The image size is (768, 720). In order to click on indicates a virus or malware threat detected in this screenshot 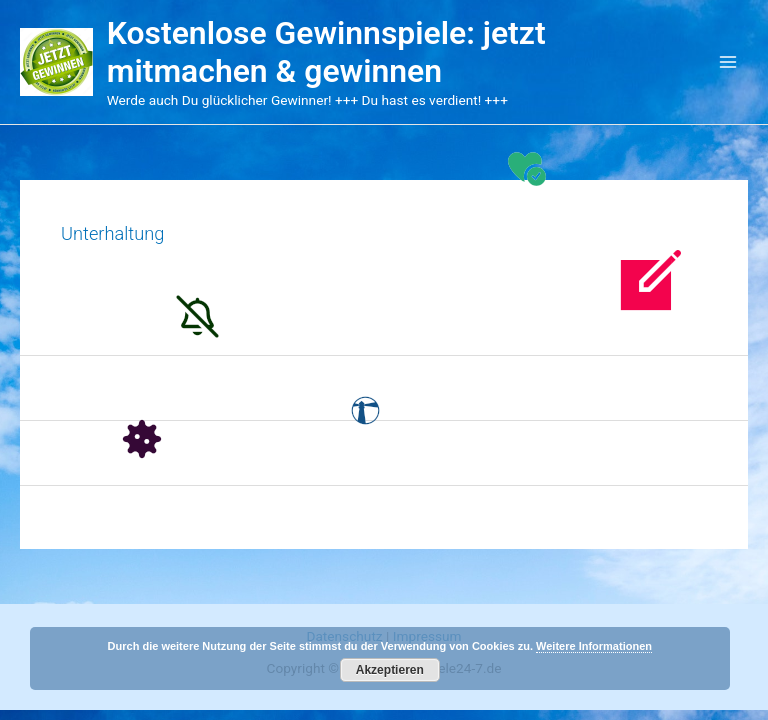, I will do `click(142, 439)`.